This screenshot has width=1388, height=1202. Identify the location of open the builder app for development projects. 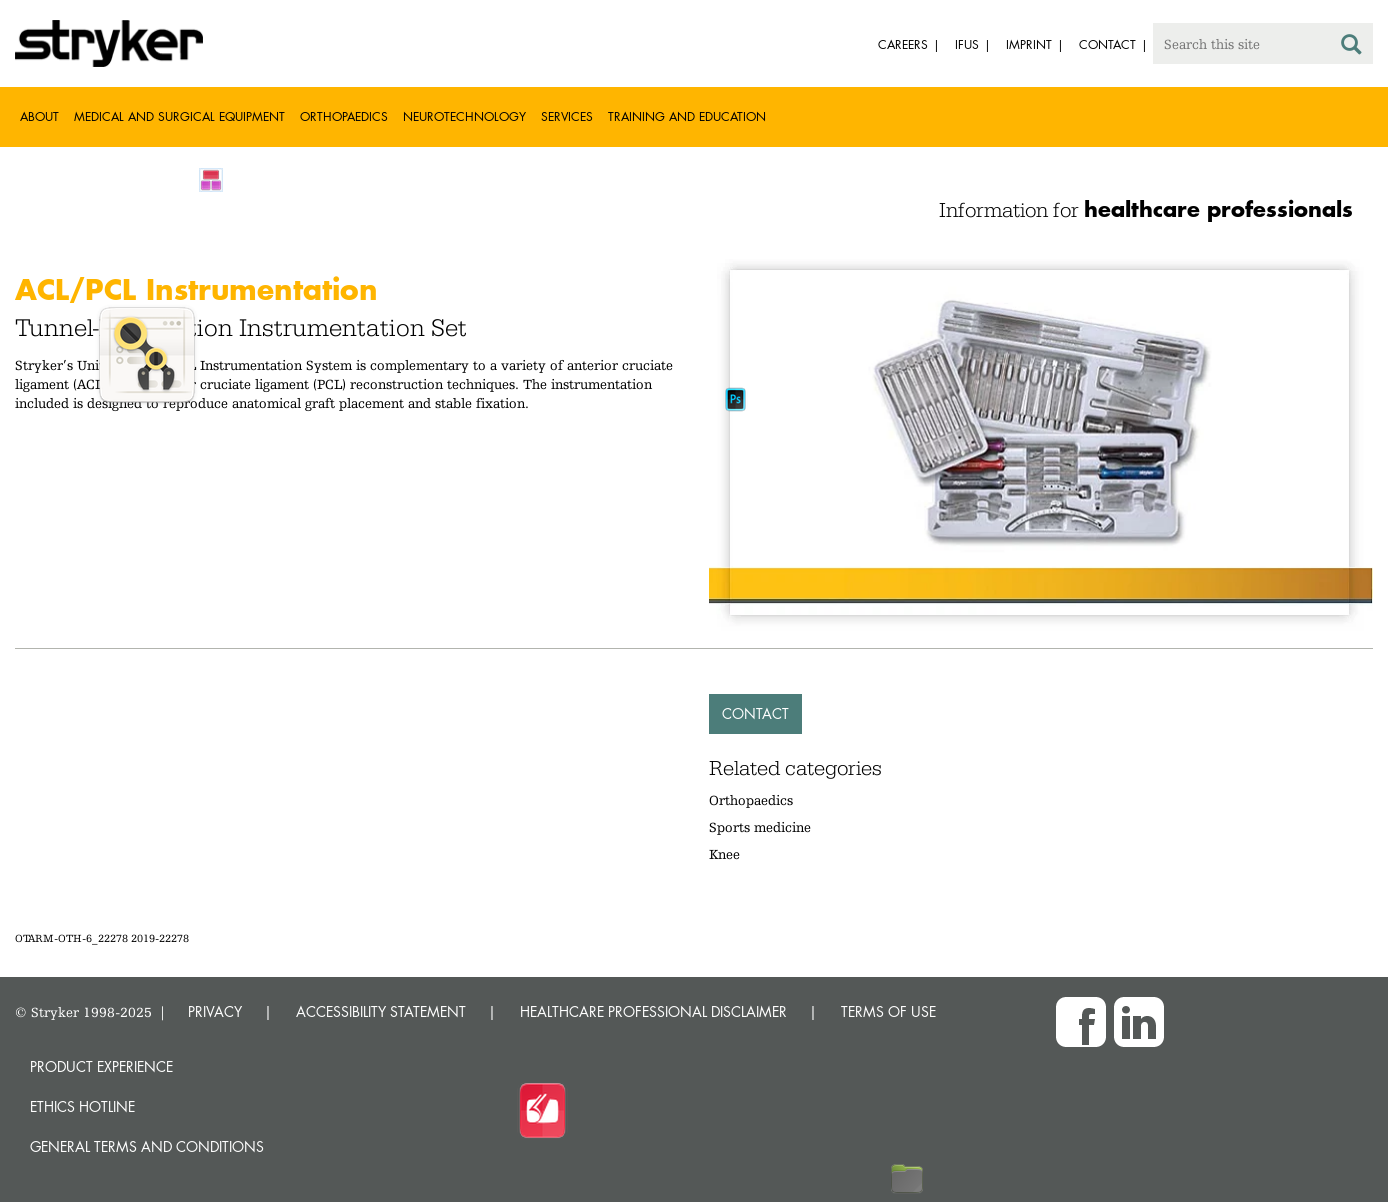
(147, 355).